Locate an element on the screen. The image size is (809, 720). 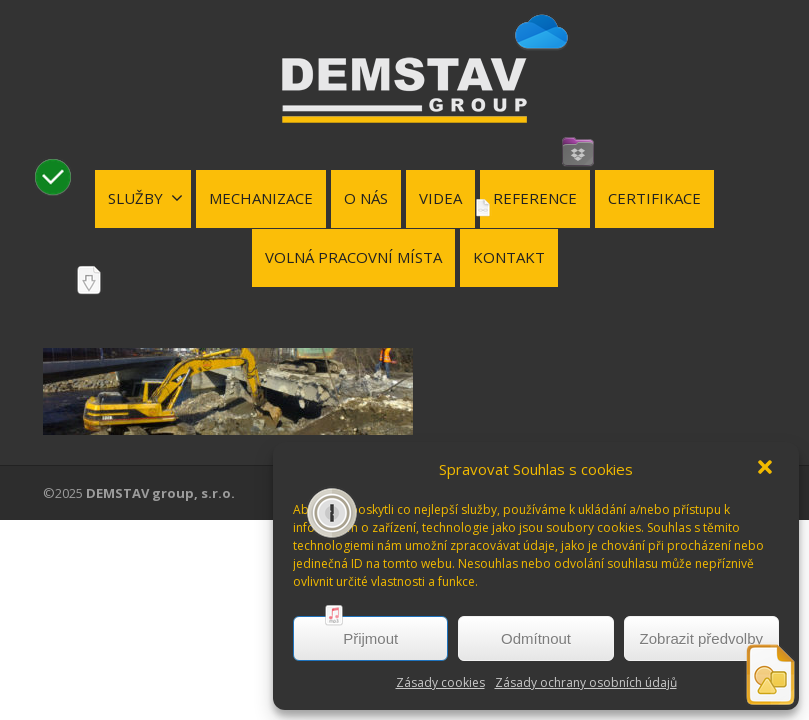
install a file or software package is located at coordinates (89, 280).